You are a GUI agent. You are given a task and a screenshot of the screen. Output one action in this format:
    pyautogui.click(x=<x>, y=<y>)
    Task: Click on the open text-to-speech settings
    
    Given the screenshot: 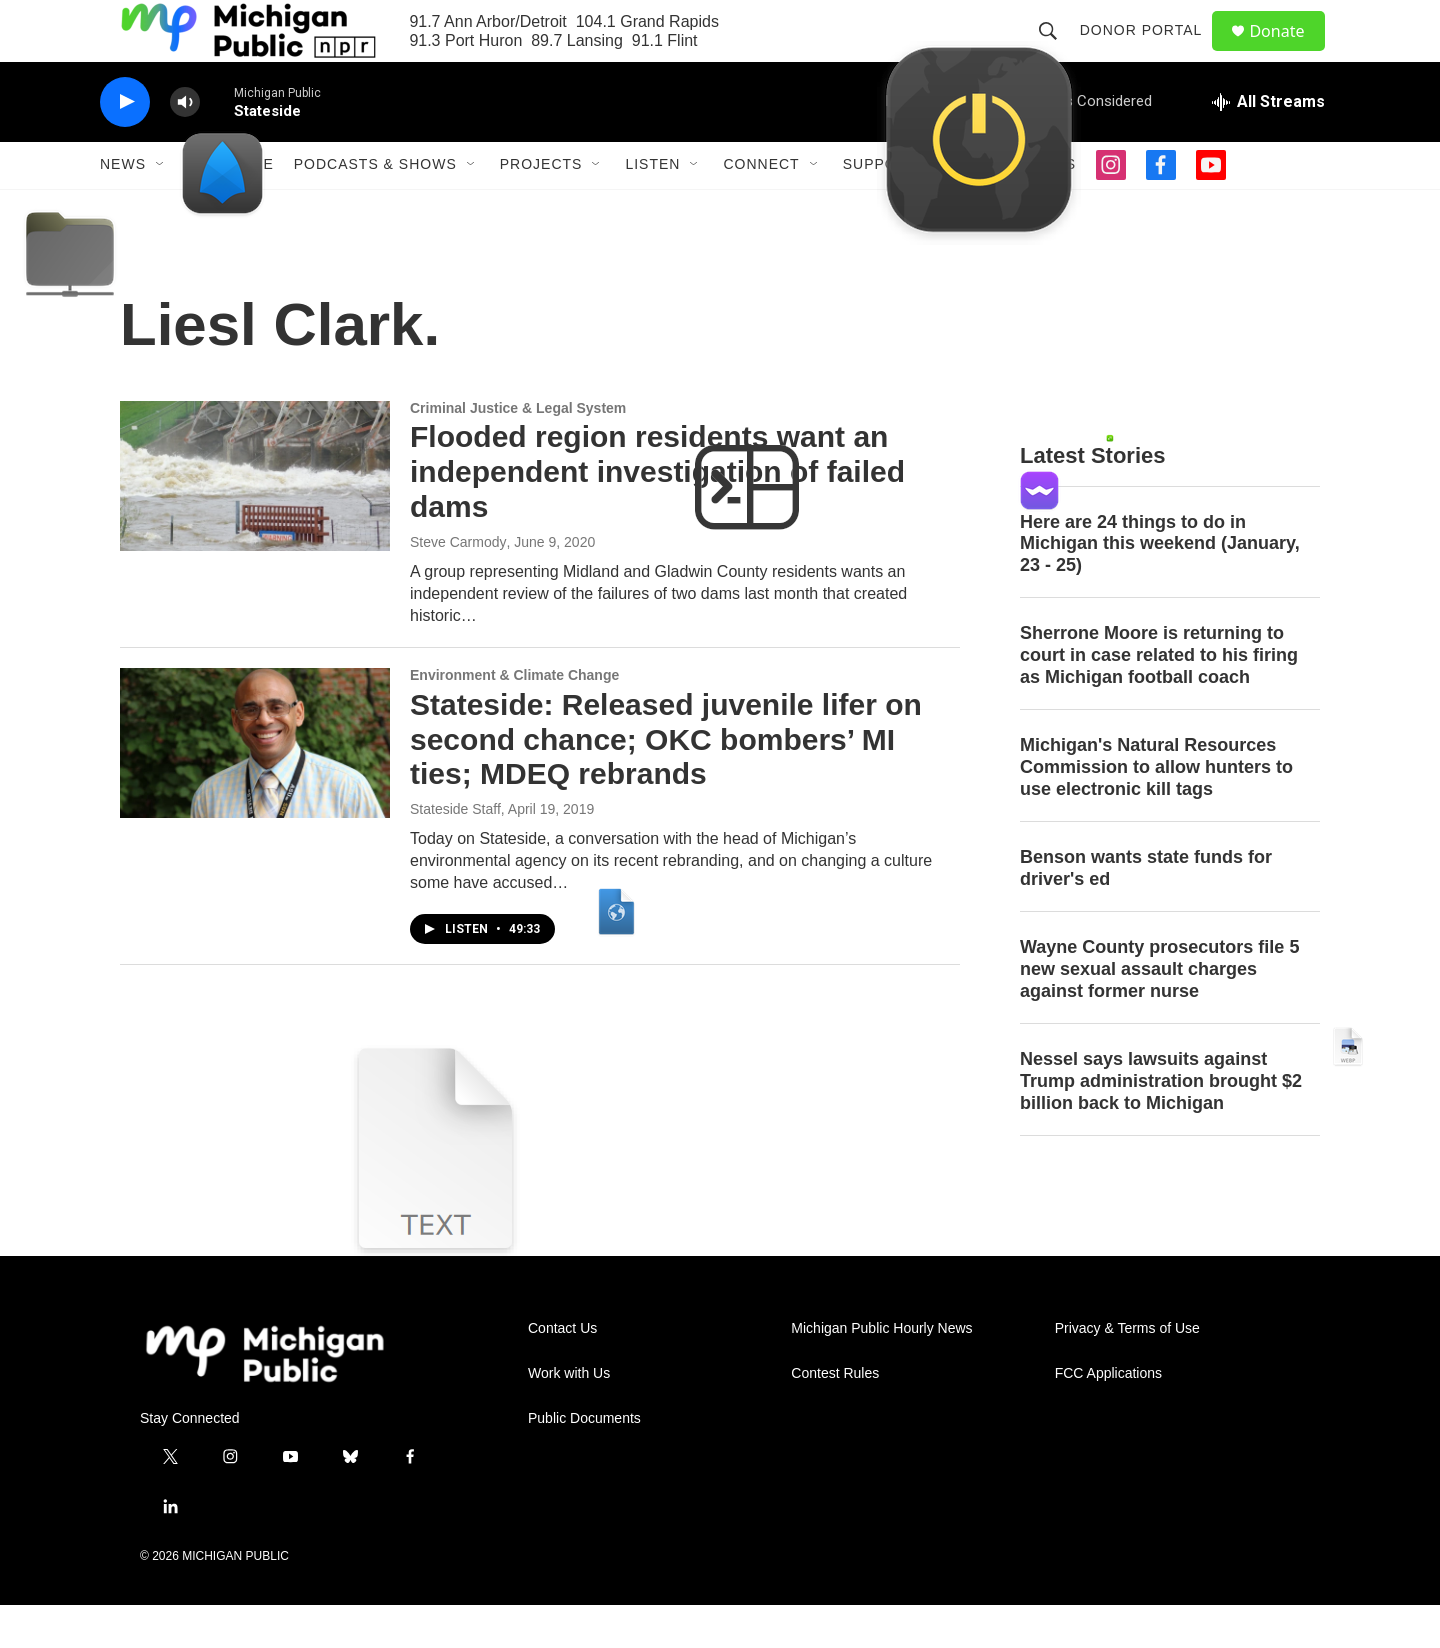 What is the action you would take?
    pyautogui.click(x=1065, y=378)
    